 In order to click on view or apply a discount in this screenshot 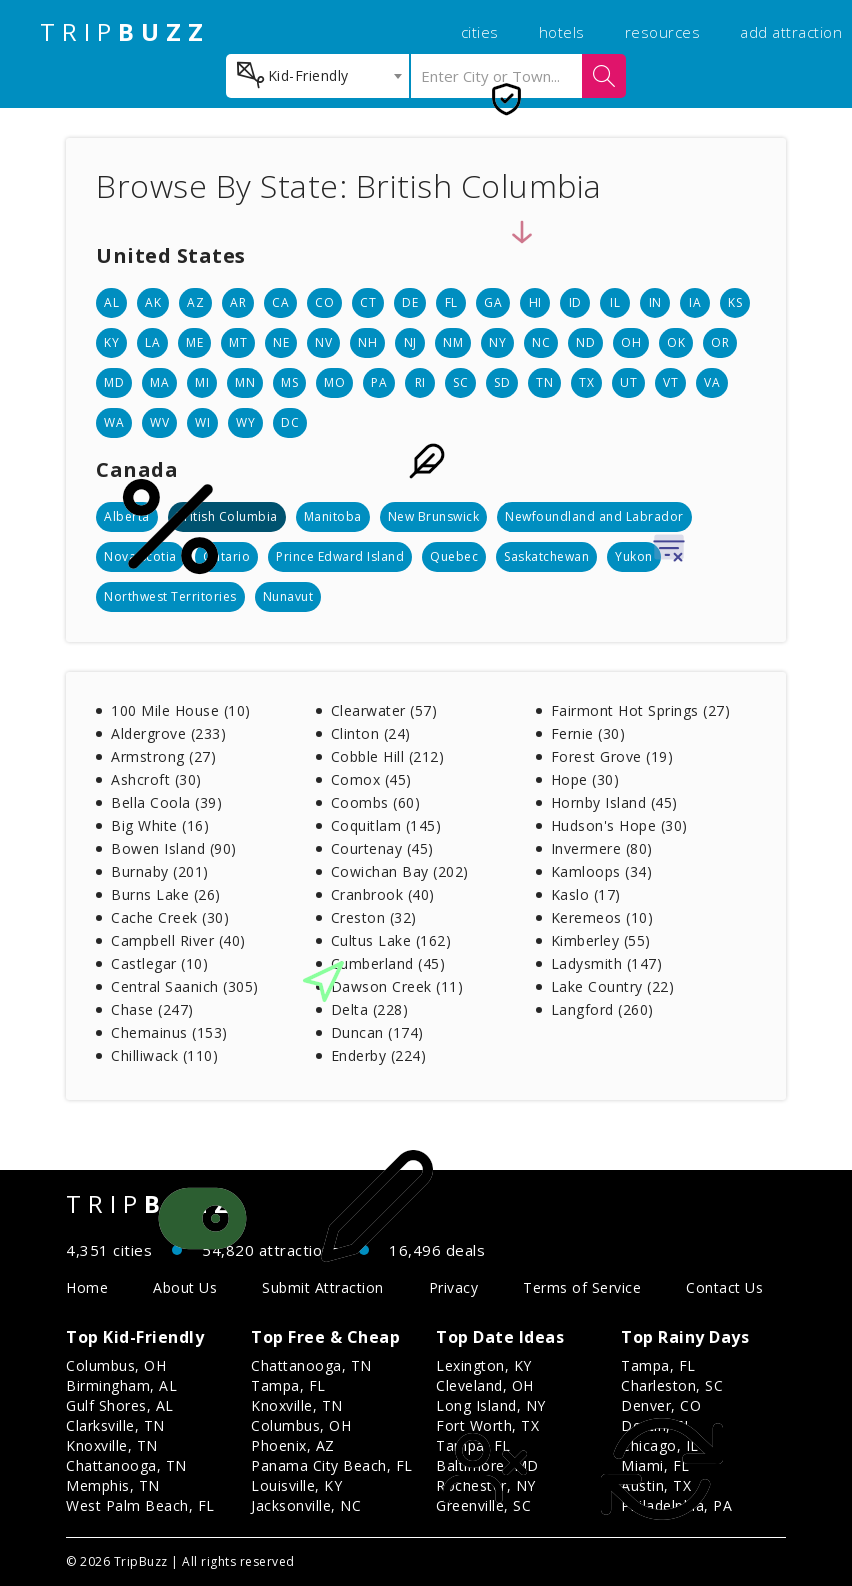, I will do `click(170, 526)`.